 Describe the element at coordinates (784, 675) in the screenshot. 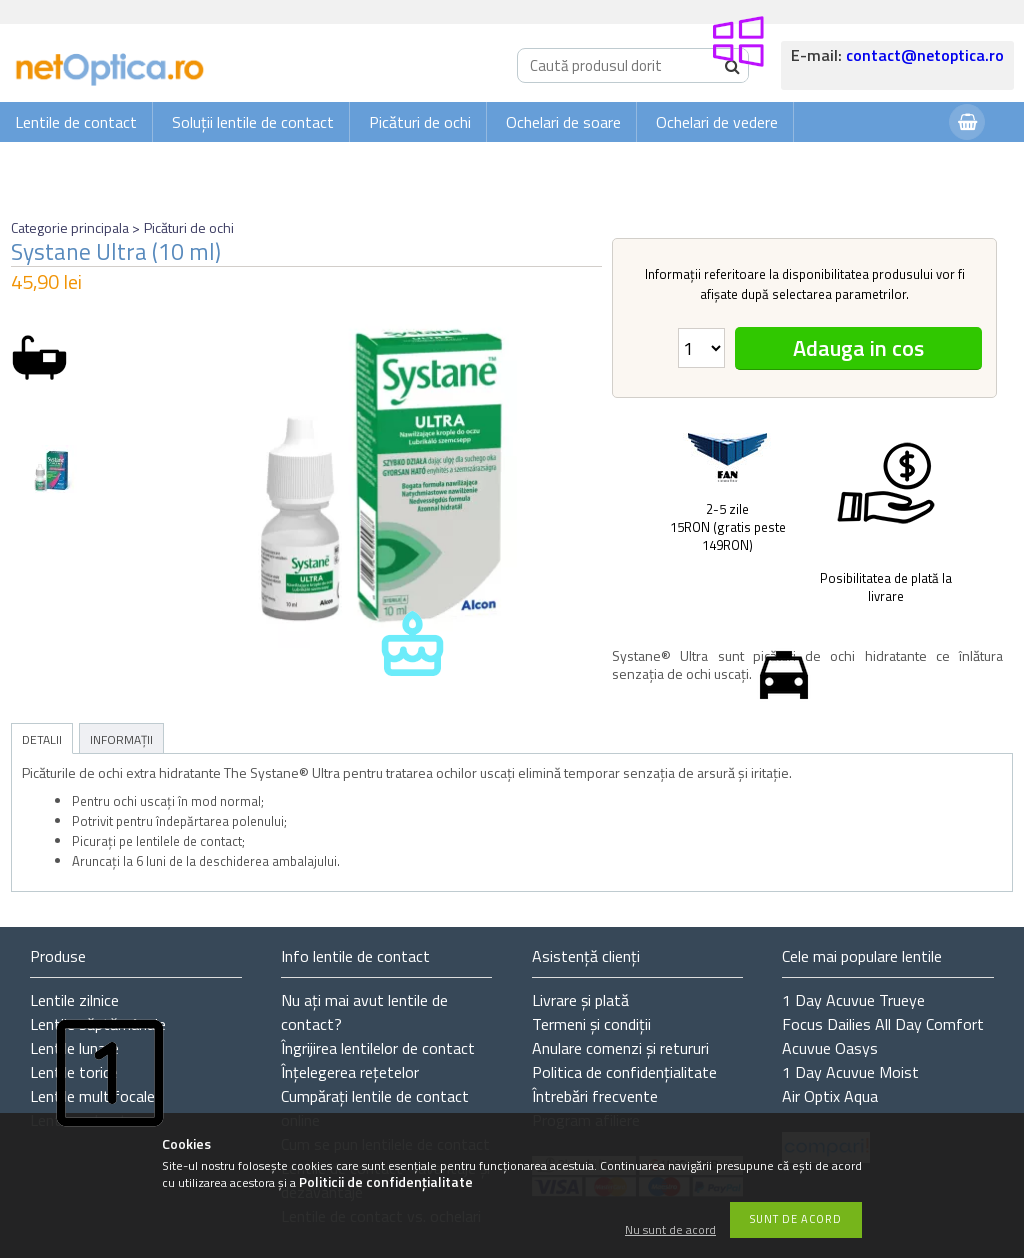

I see `request a taxi or rideshare` at that location.